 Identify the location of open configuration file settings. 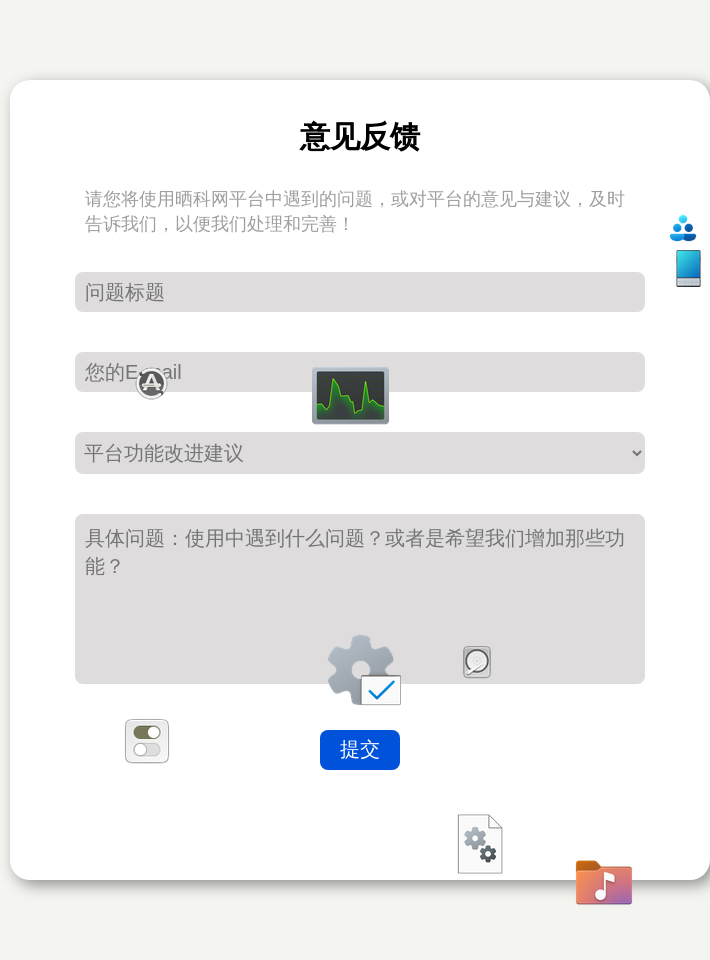
(480, 844).